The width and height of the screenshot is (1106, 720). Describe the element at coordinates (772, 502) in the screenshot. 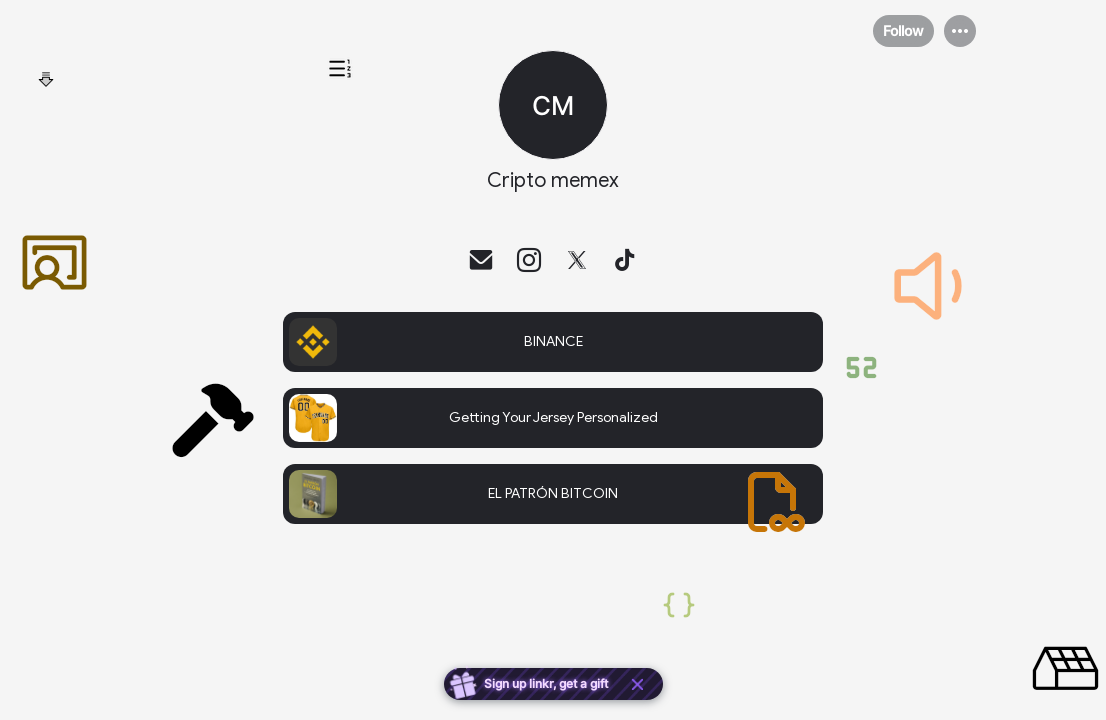

I see `a file with unlimited or infinite storage` at that location.